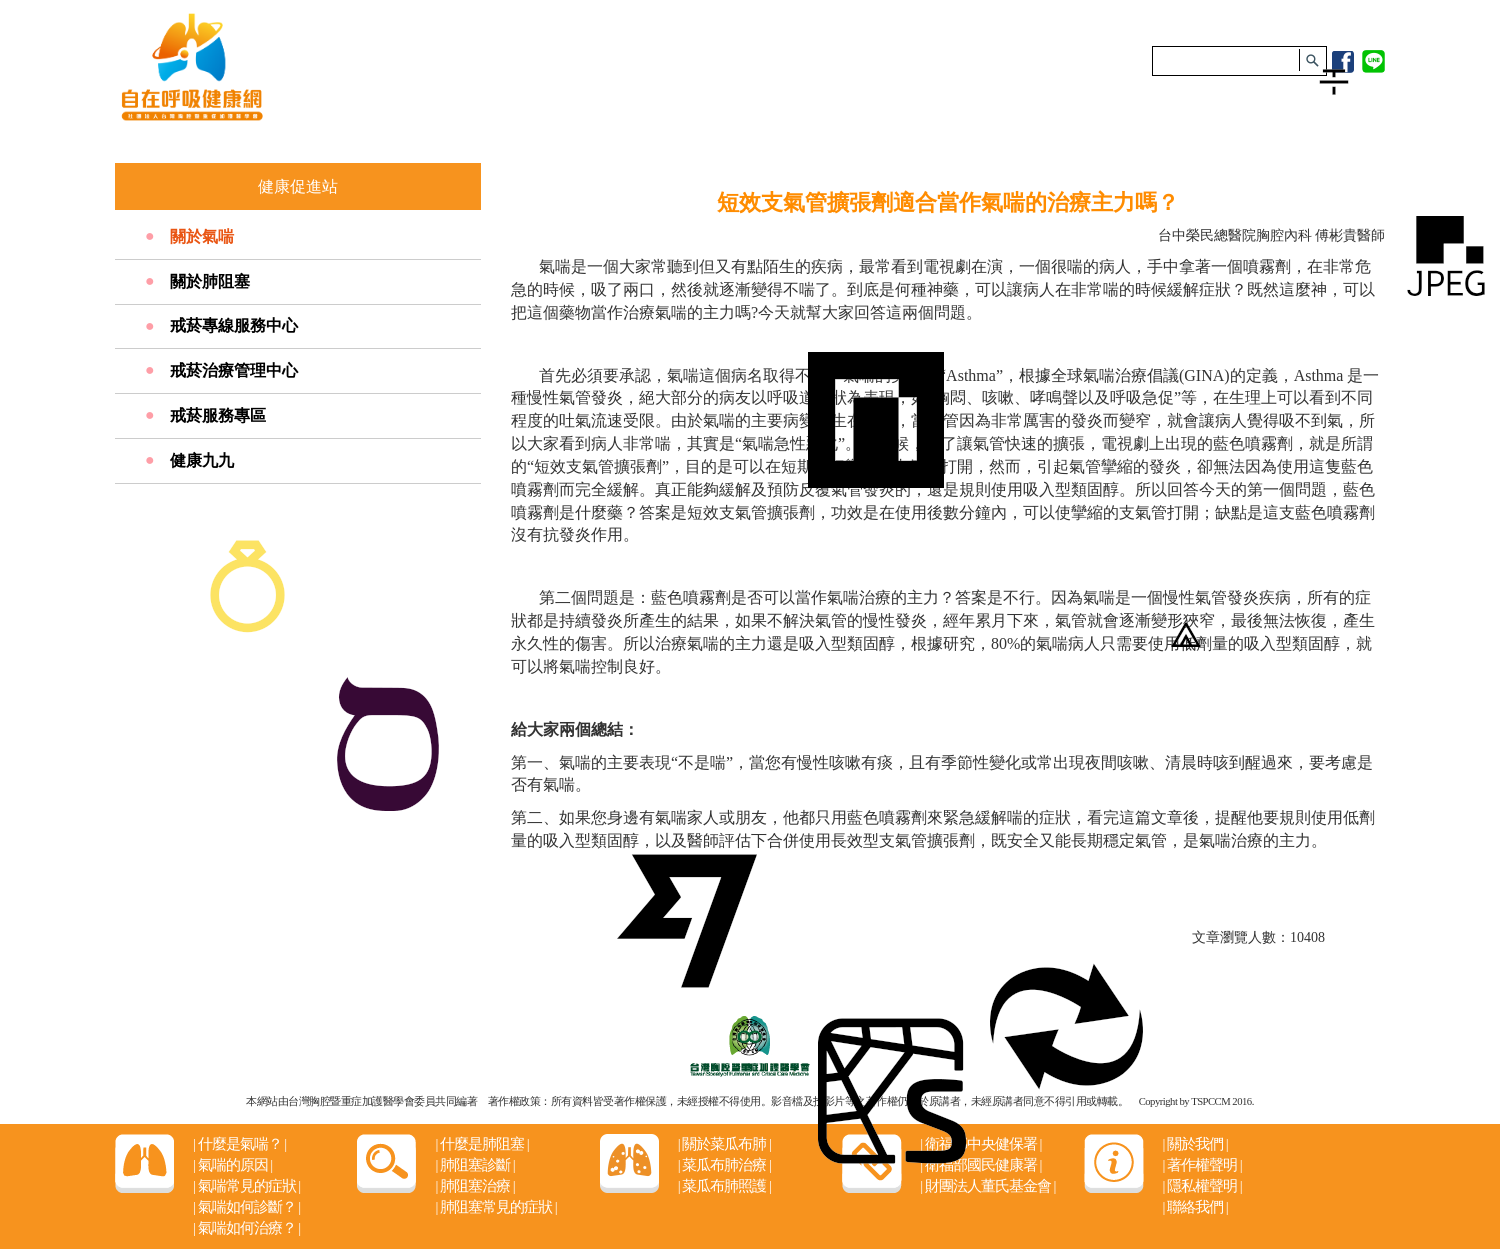 Image resolution: width=1500 pixels, height=1259 pixels. Describe the element at coordinates (388, 744) in the screenshot. I see `open the Sefaria app` at that location.